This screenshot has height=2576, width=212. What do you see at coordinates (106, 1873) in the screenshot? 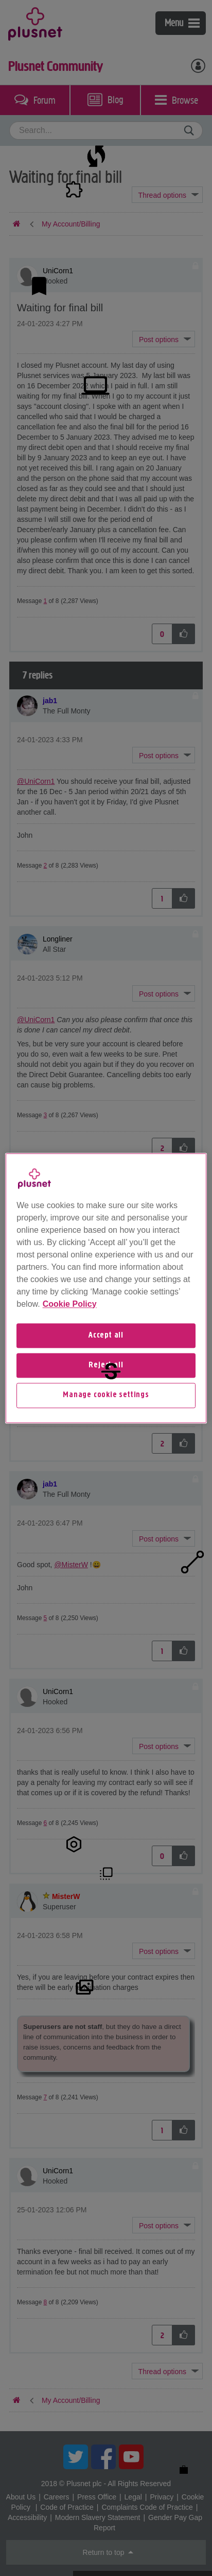
I see `bring selected element to front of layer stack` at bounding box center [106, 1873].